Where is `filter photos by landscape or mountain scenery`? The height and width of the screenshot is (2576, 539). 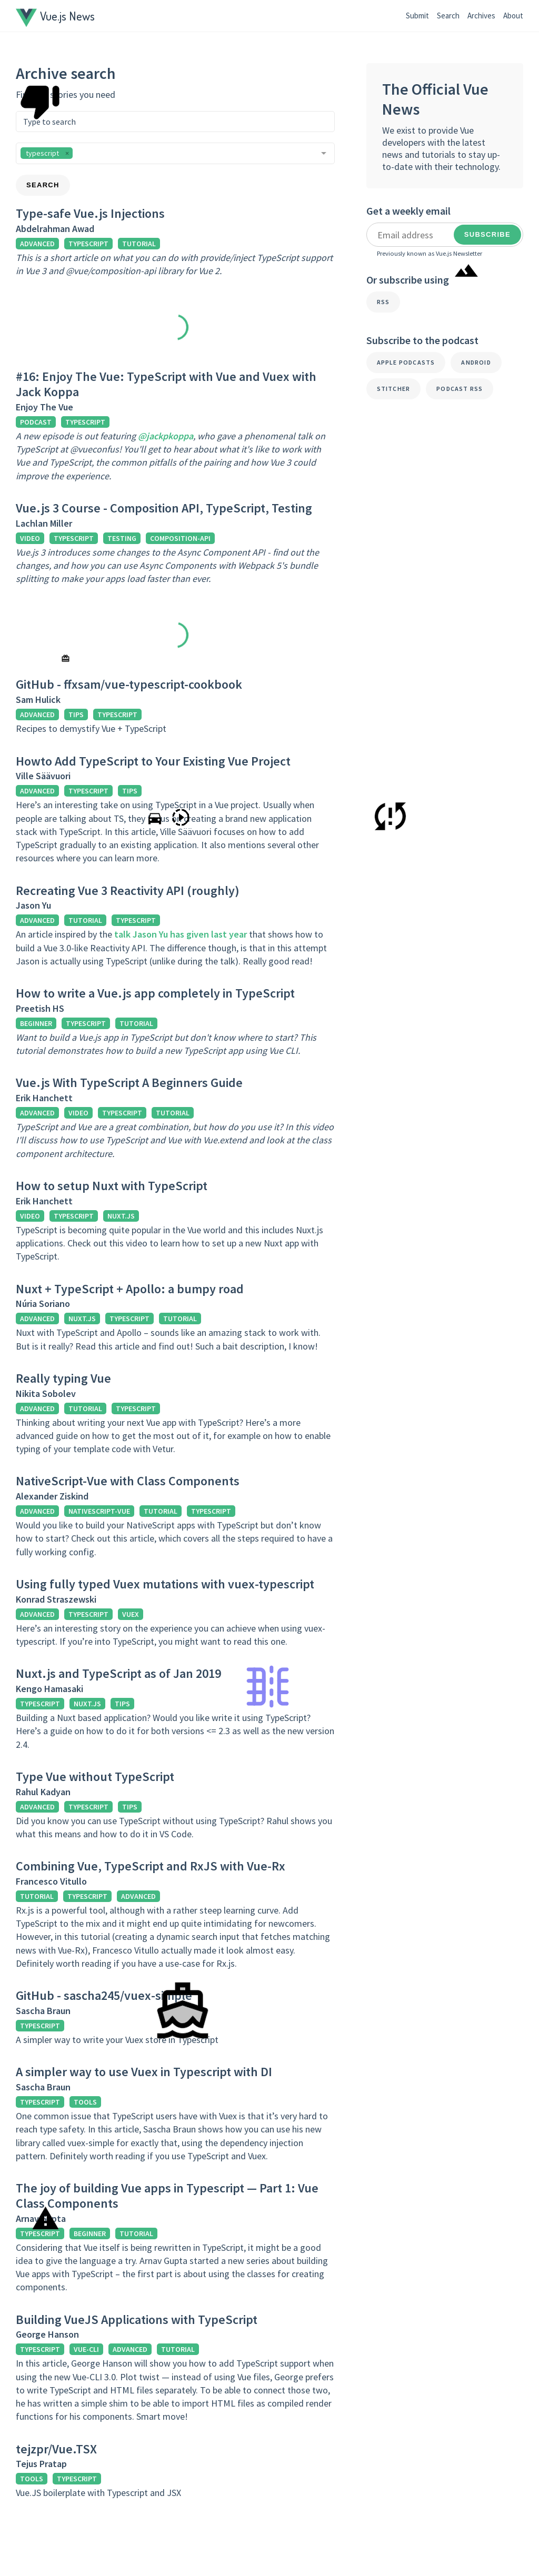
filter photos by landscape or mountain scenery is located at coordinates (466, 270).